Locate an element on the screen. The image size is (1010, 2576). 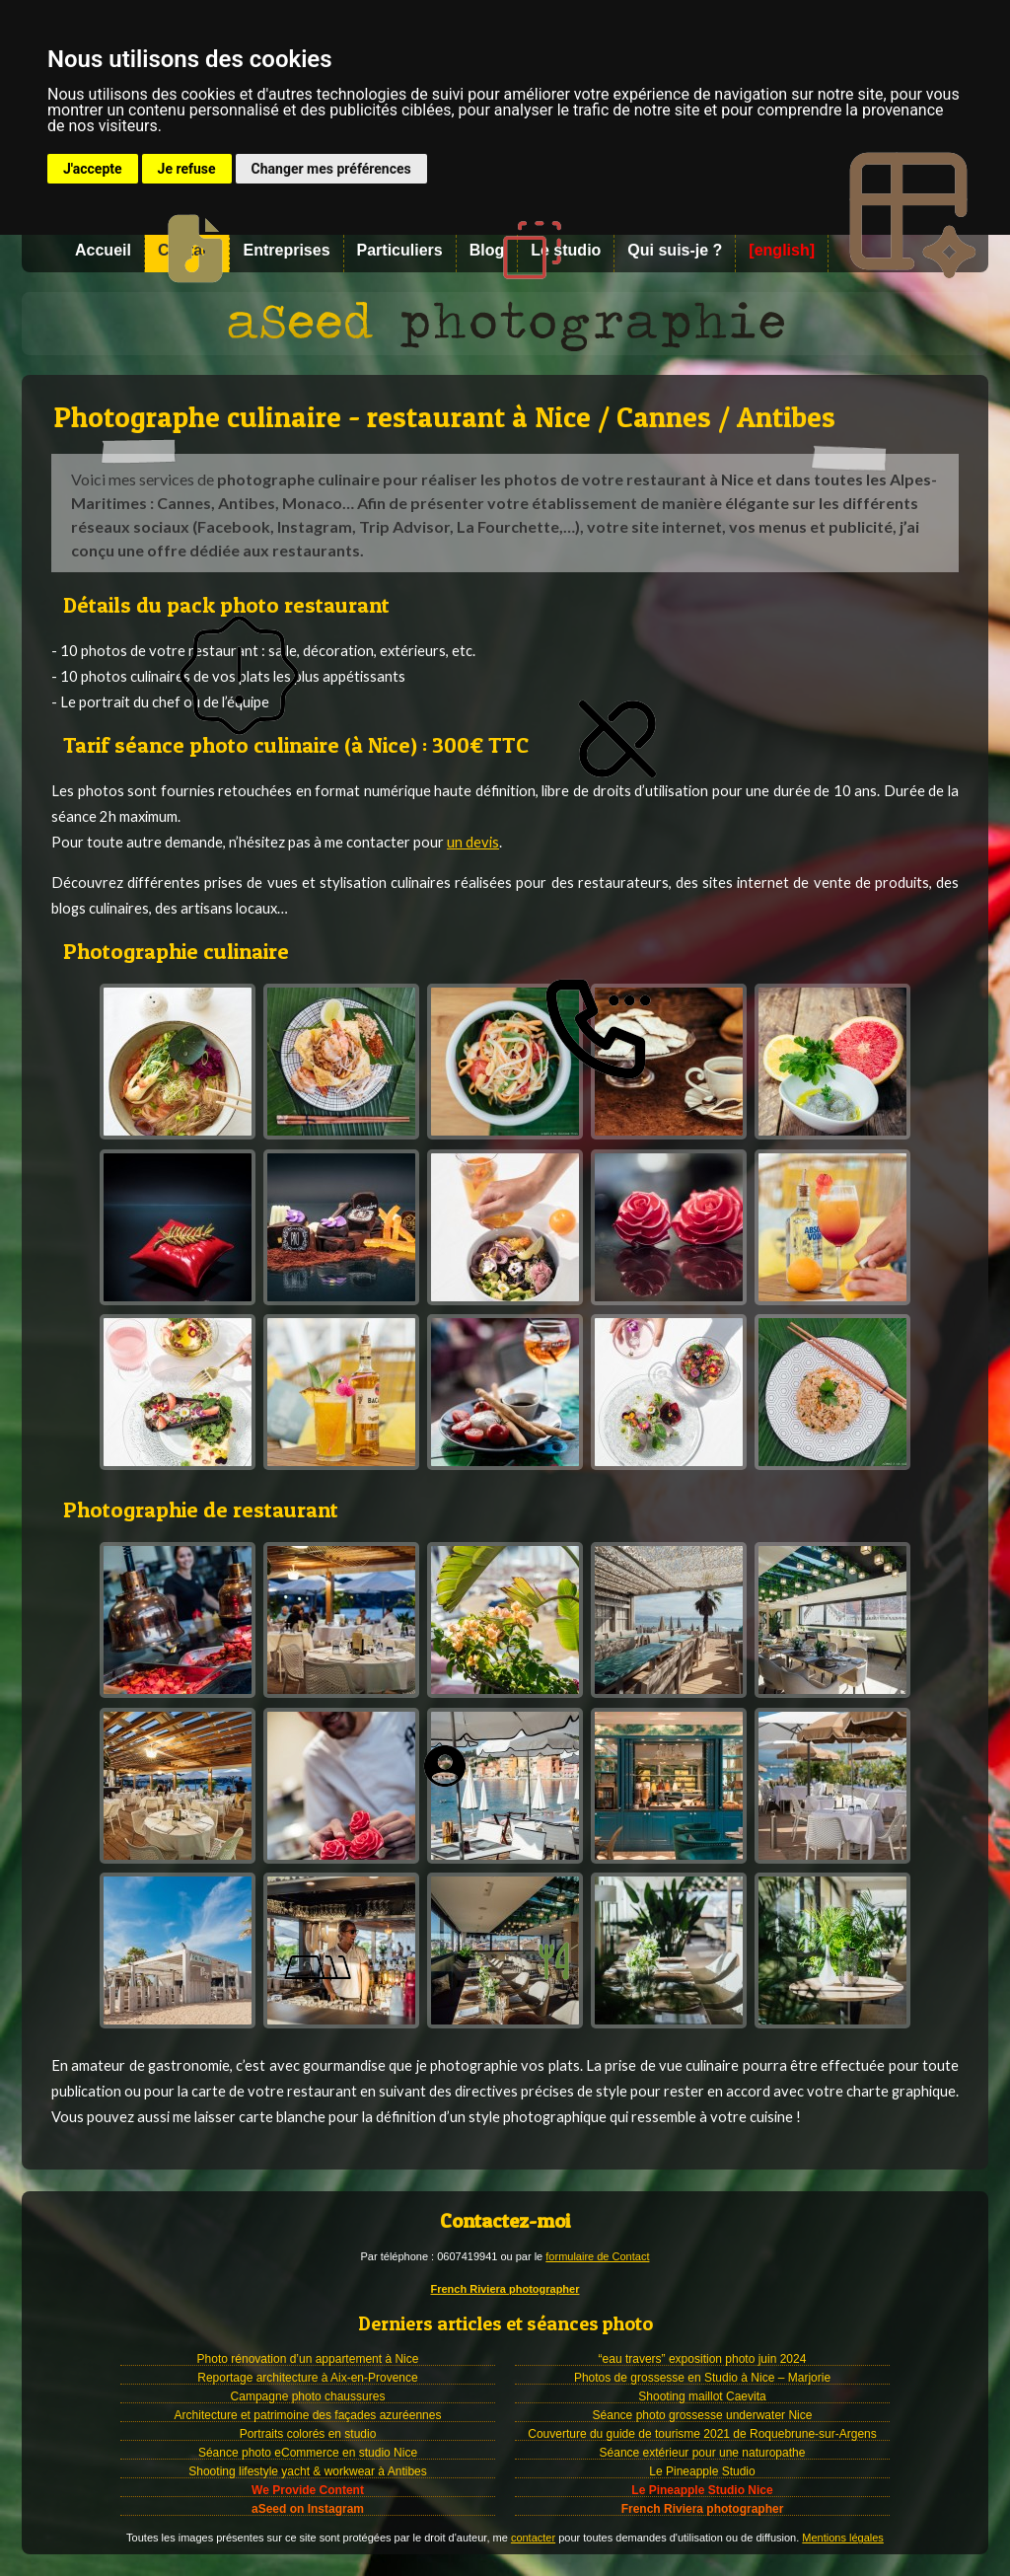
medication reminder disabled is located at coordinates (617, 739).